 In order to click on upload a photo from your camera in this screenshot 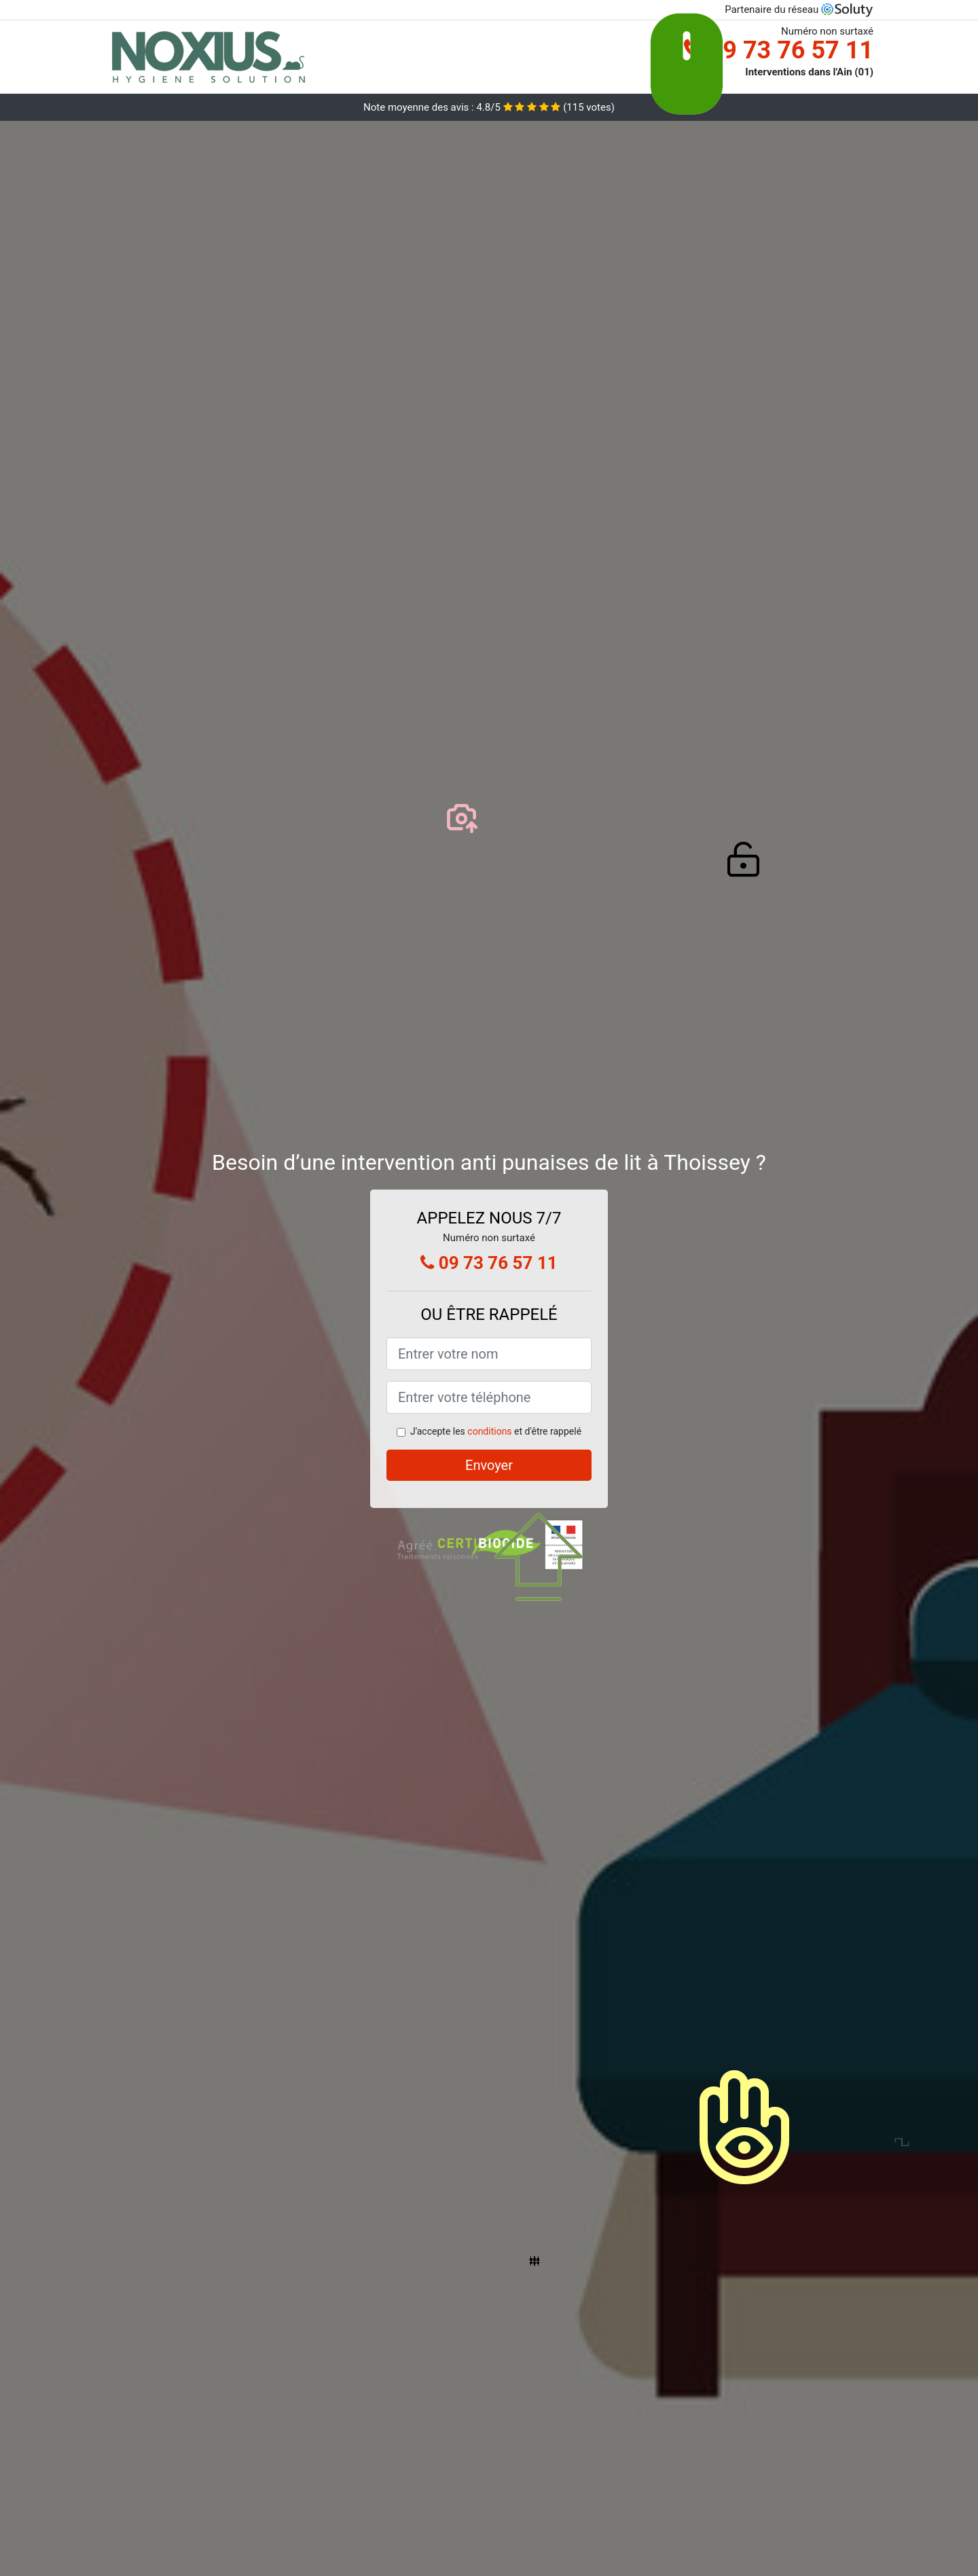, I will do `click(461, 817)`.